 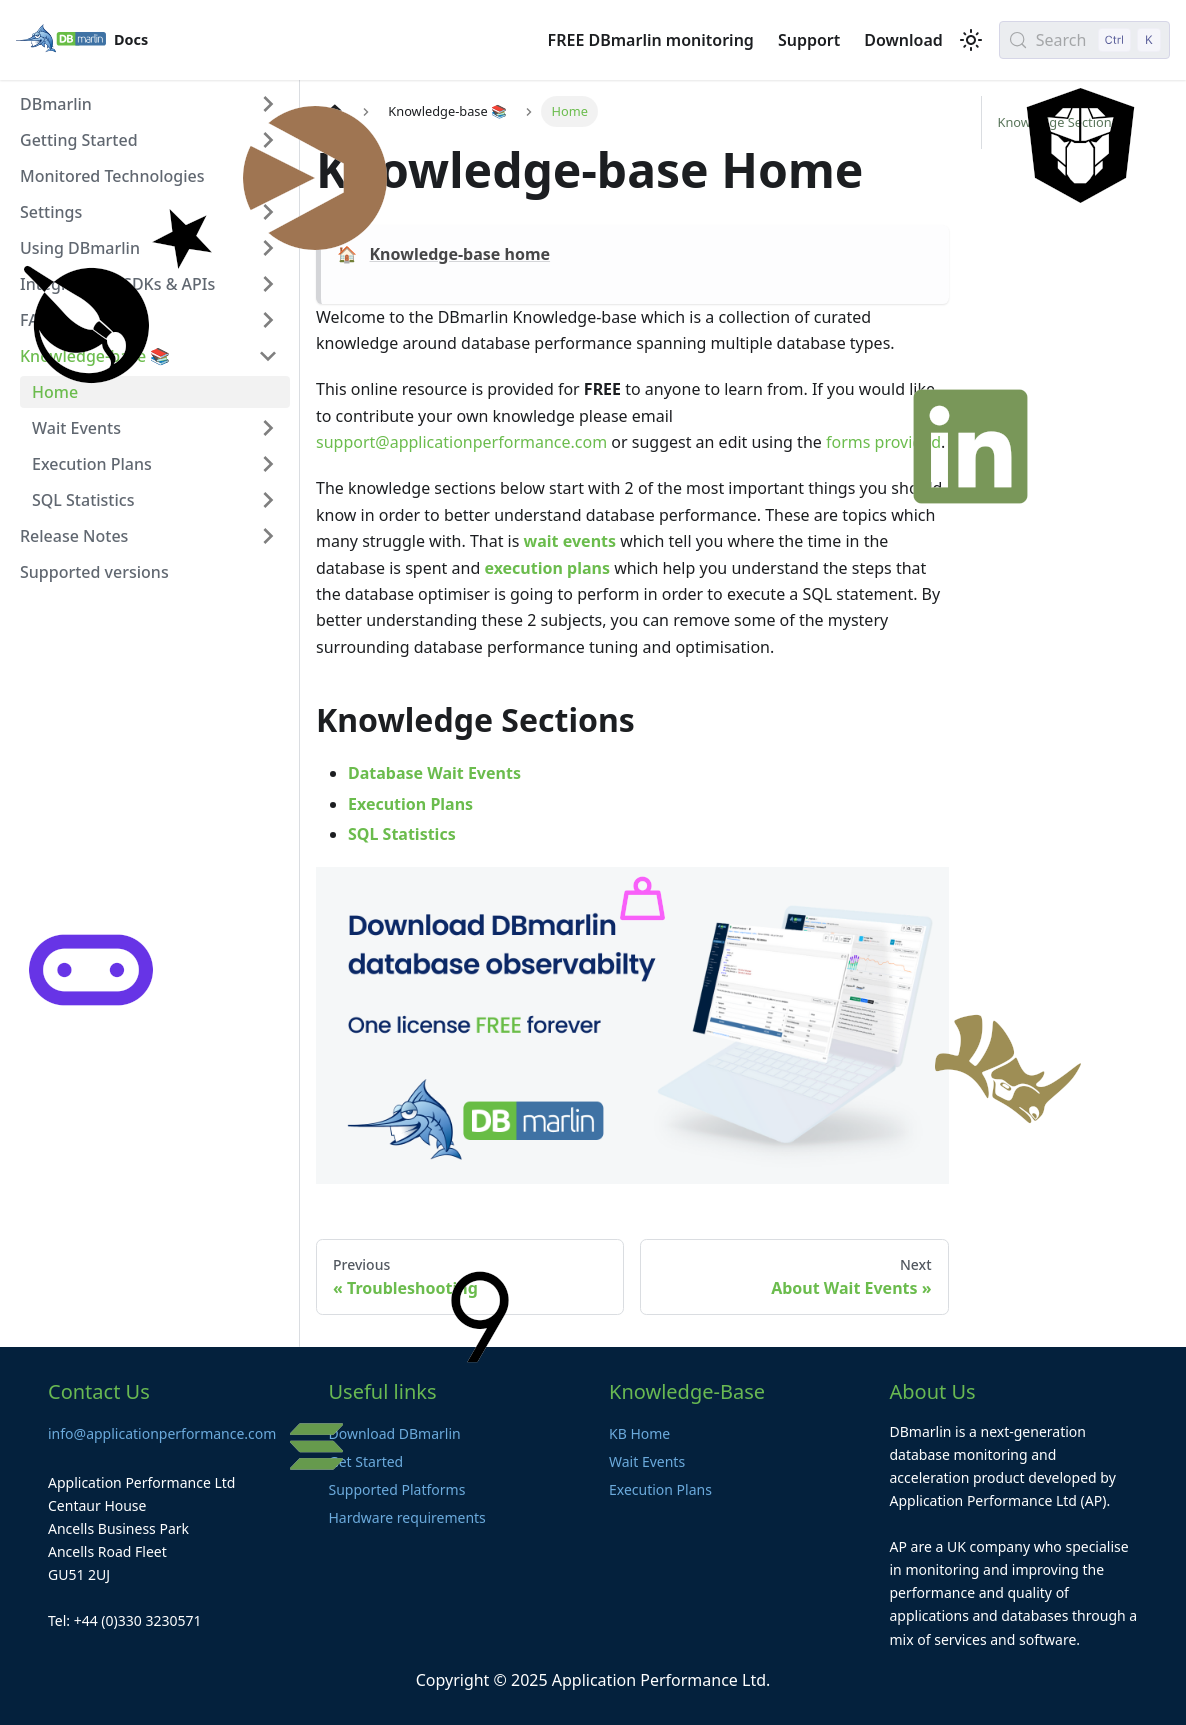 What do you see at coordinates (480, 1318) in the screenshot?
I see `select number 9 from a list or keypad` at bounding box center [480, 1318].